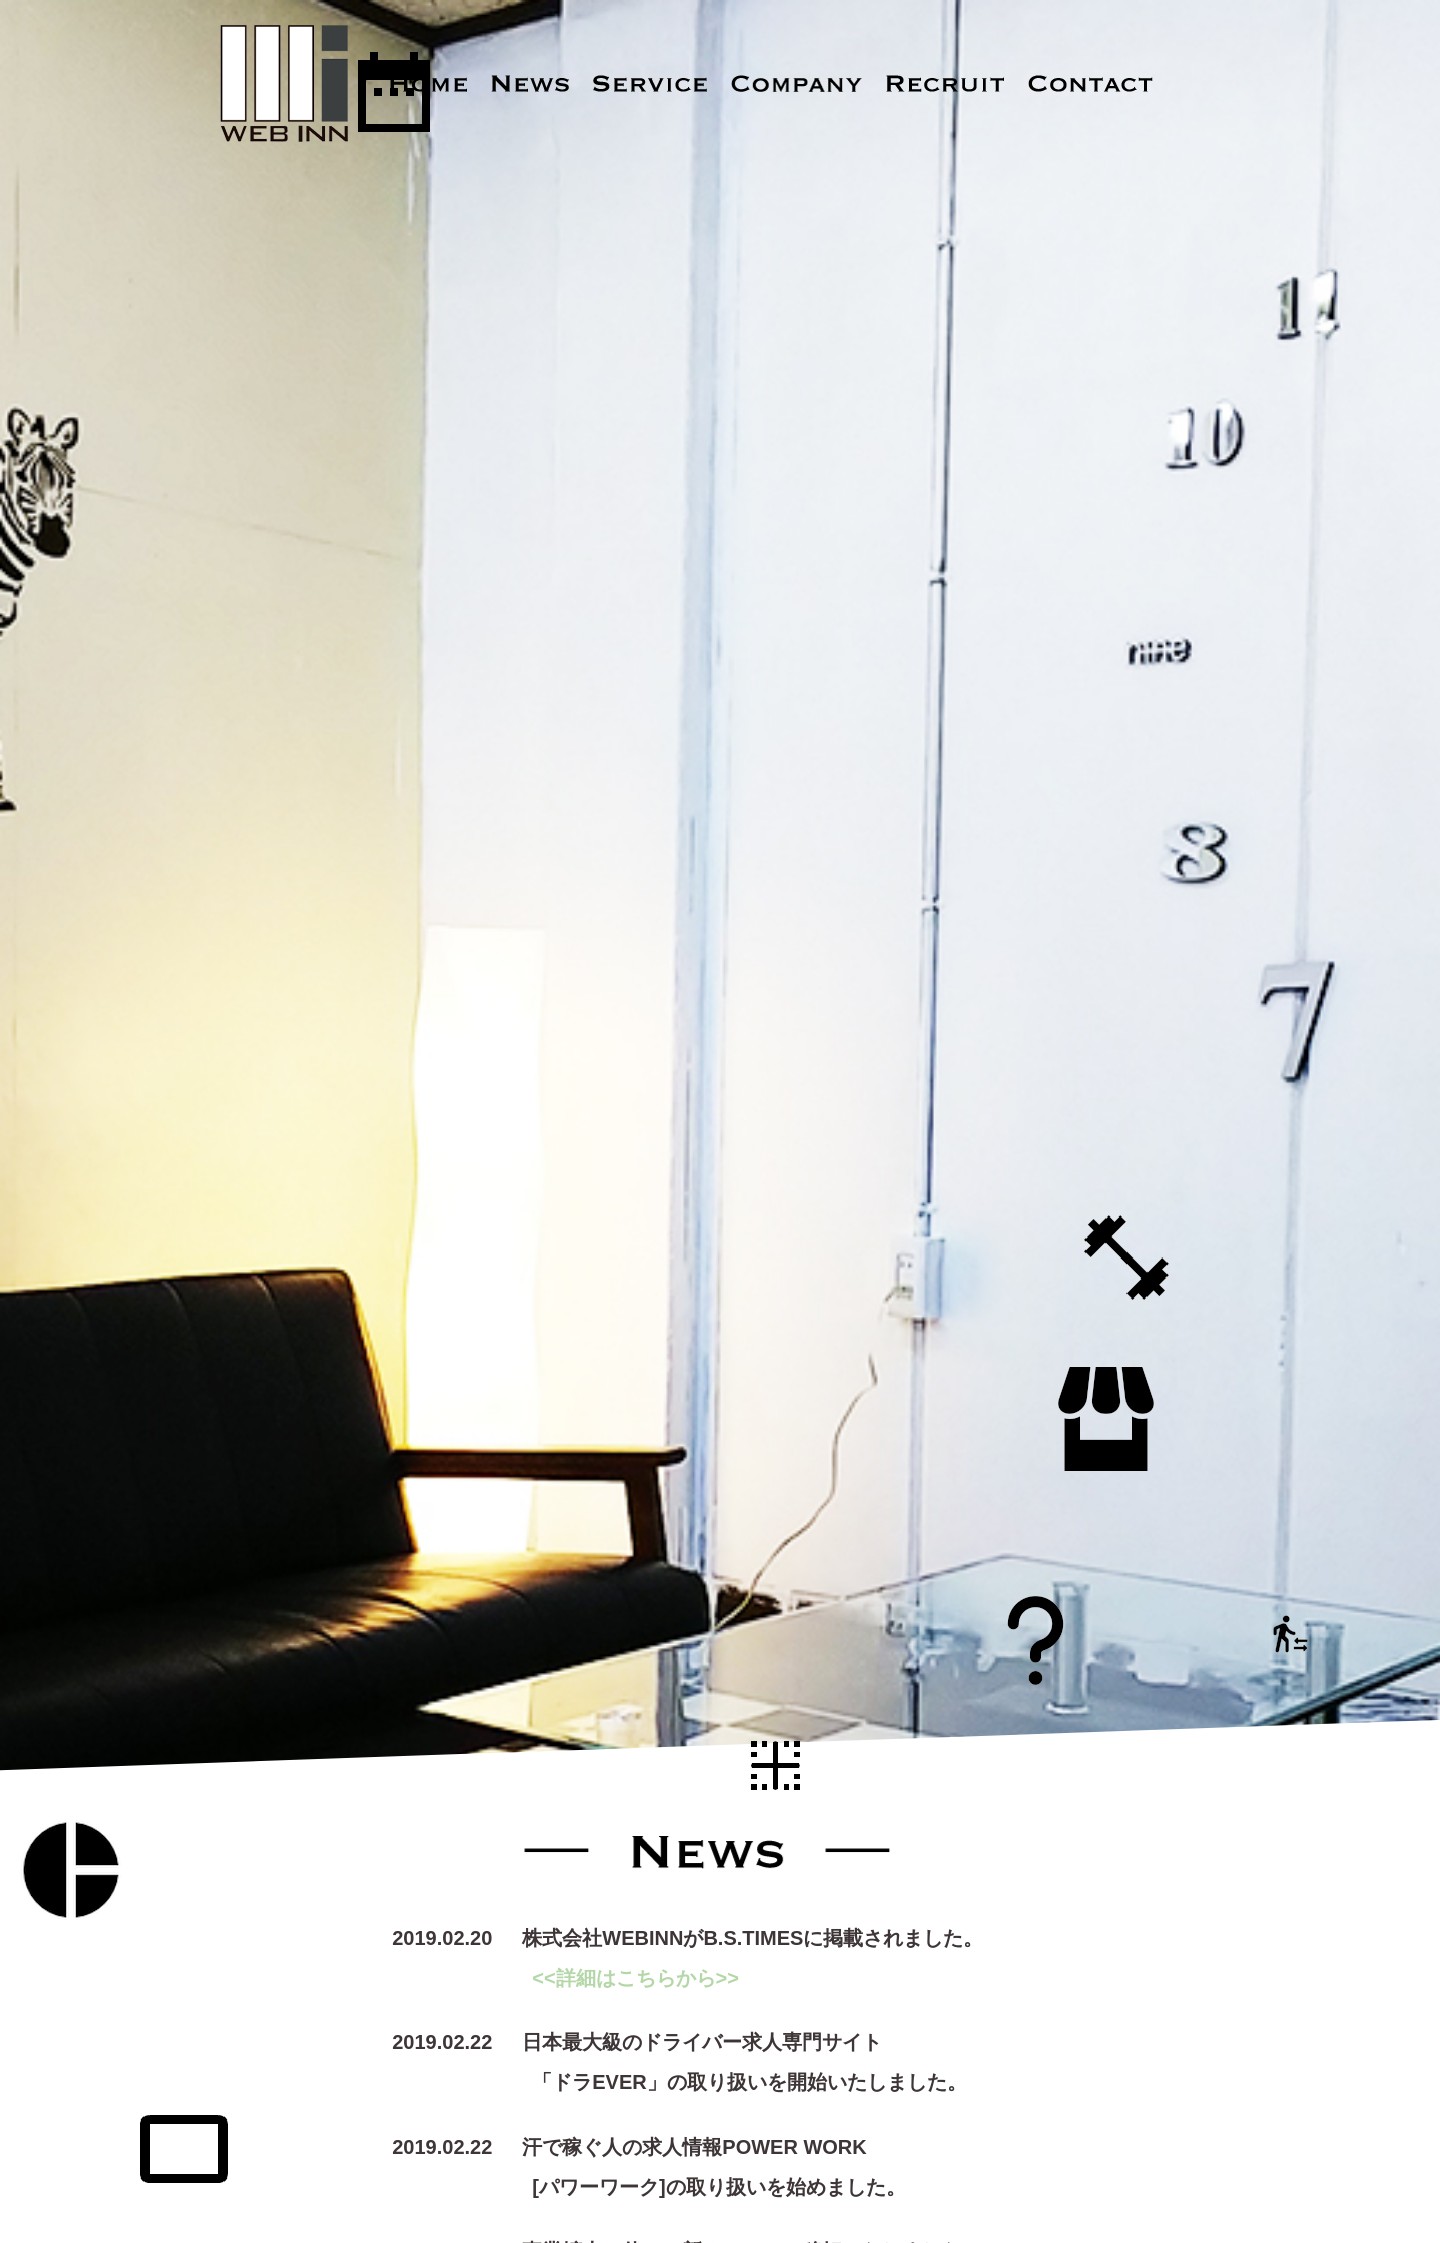  What do you see at coordinates (1290, 1633) in the screenshot?
I see `transfer between transit lines or platforms` at bounding box center [1290, 1633].